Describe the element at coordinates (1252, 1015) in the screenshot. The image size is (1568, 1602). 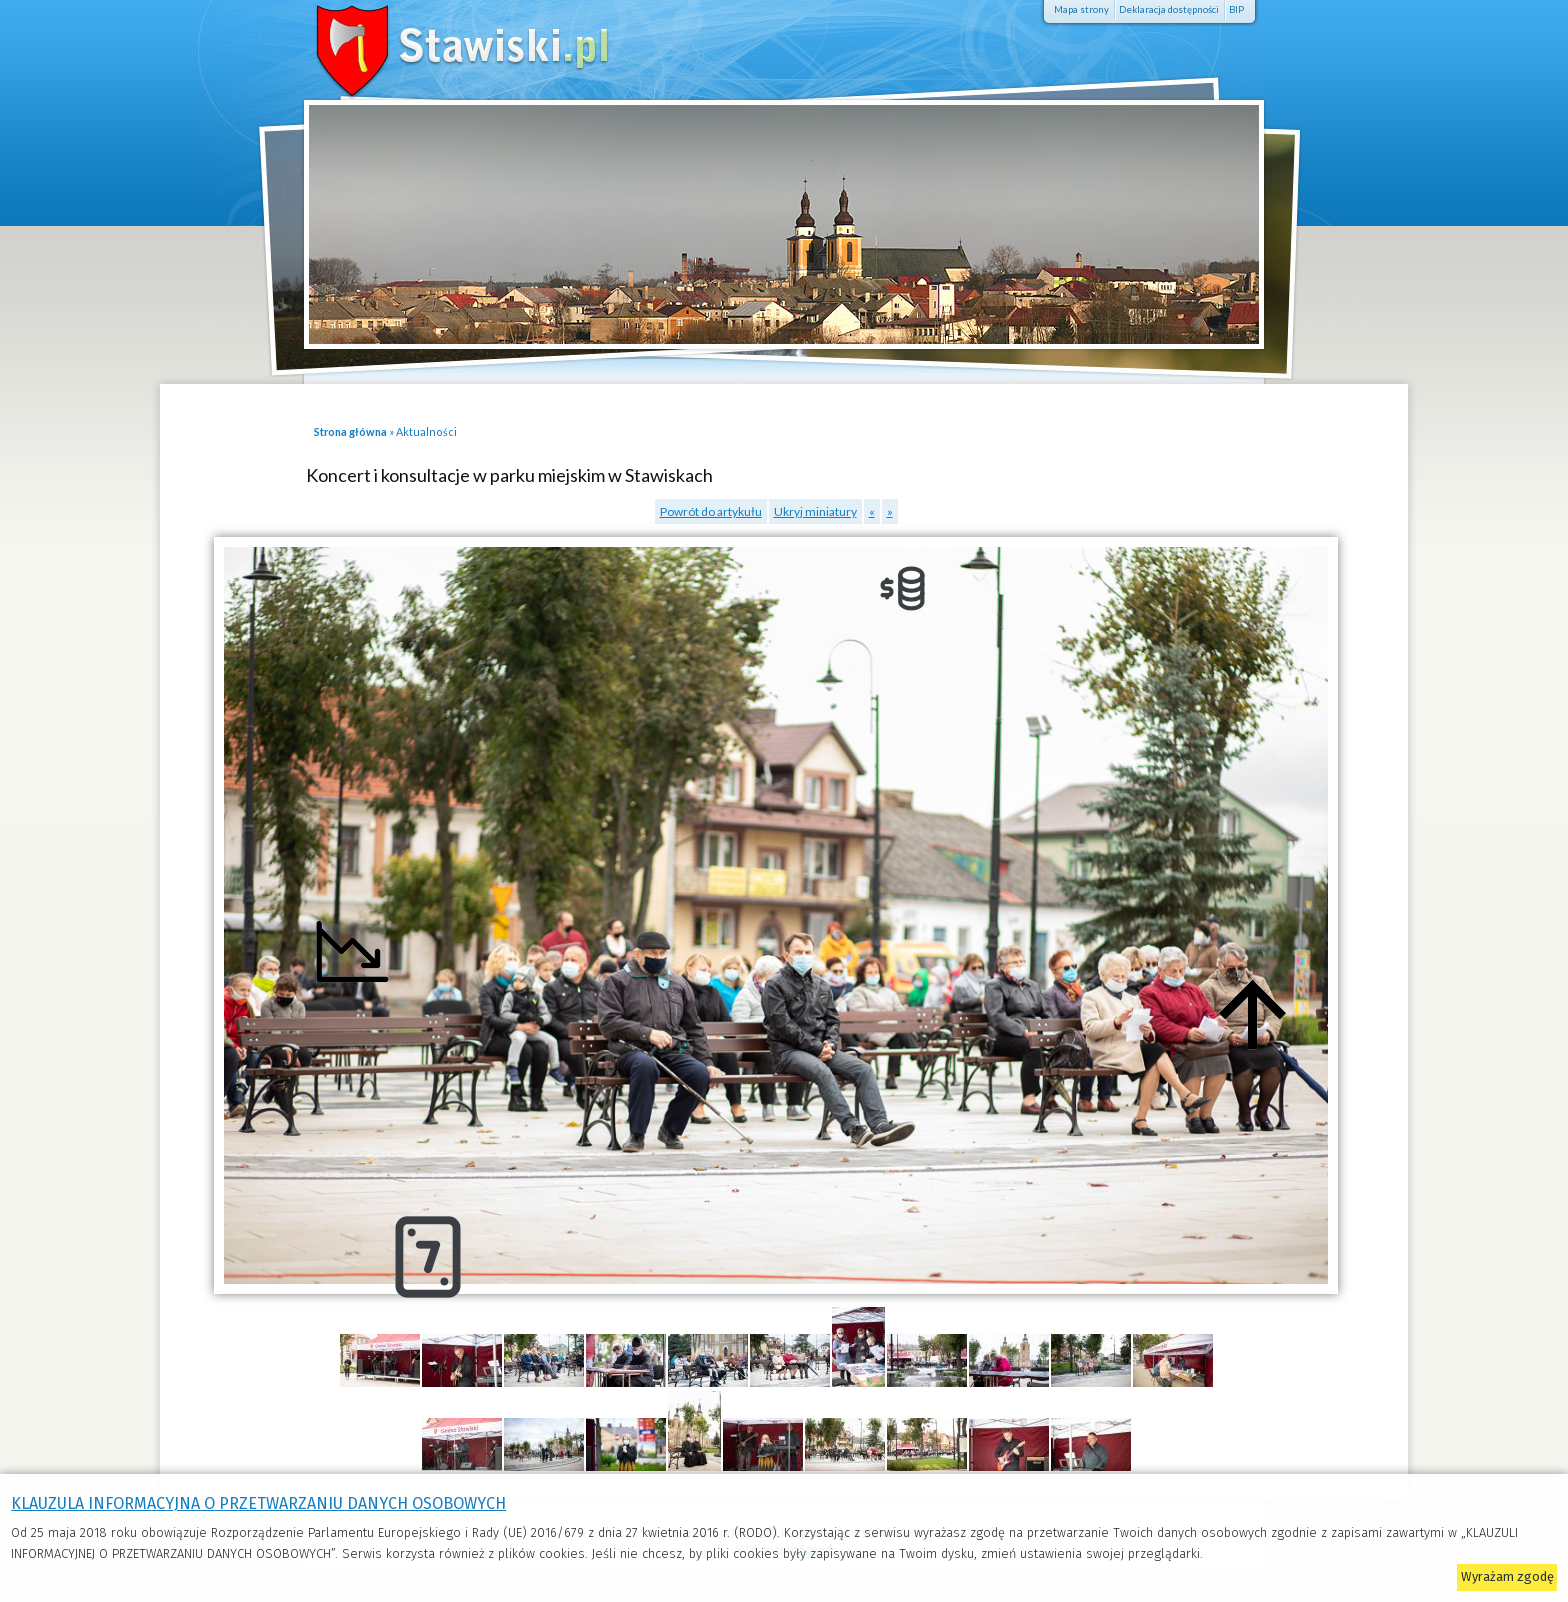
I see `scroll to top of page` at that location.